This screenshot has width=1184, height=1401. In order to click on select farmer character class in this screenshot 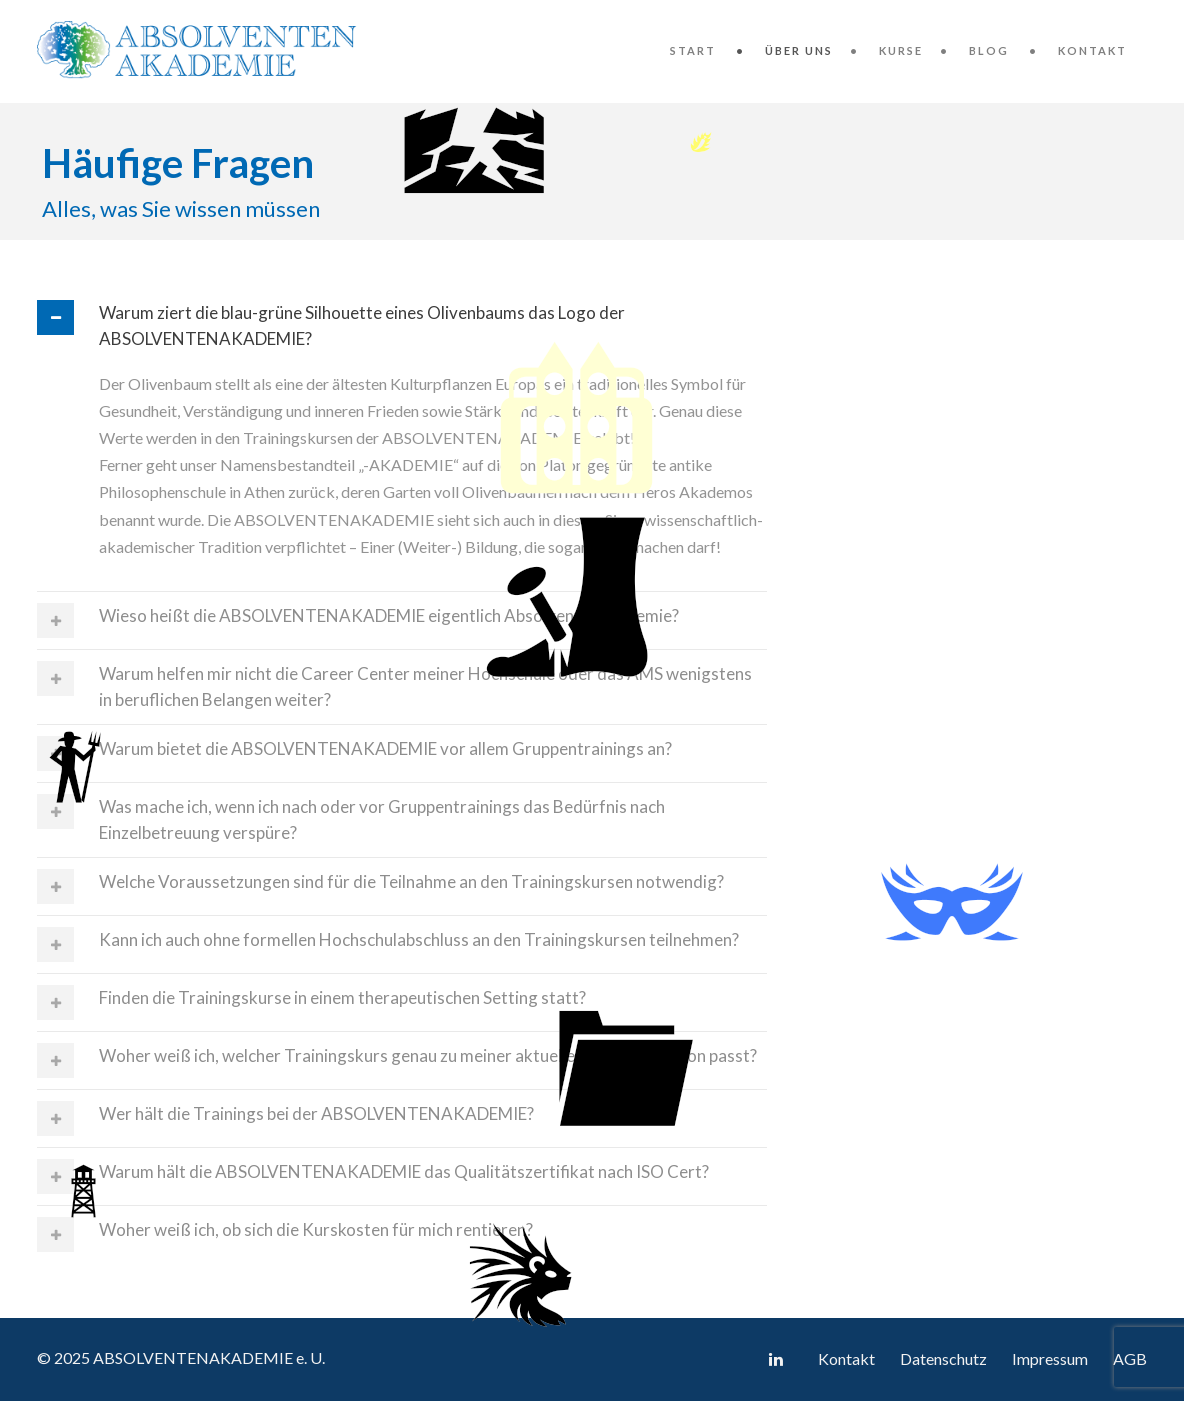, I will do `click(73, 767)`.